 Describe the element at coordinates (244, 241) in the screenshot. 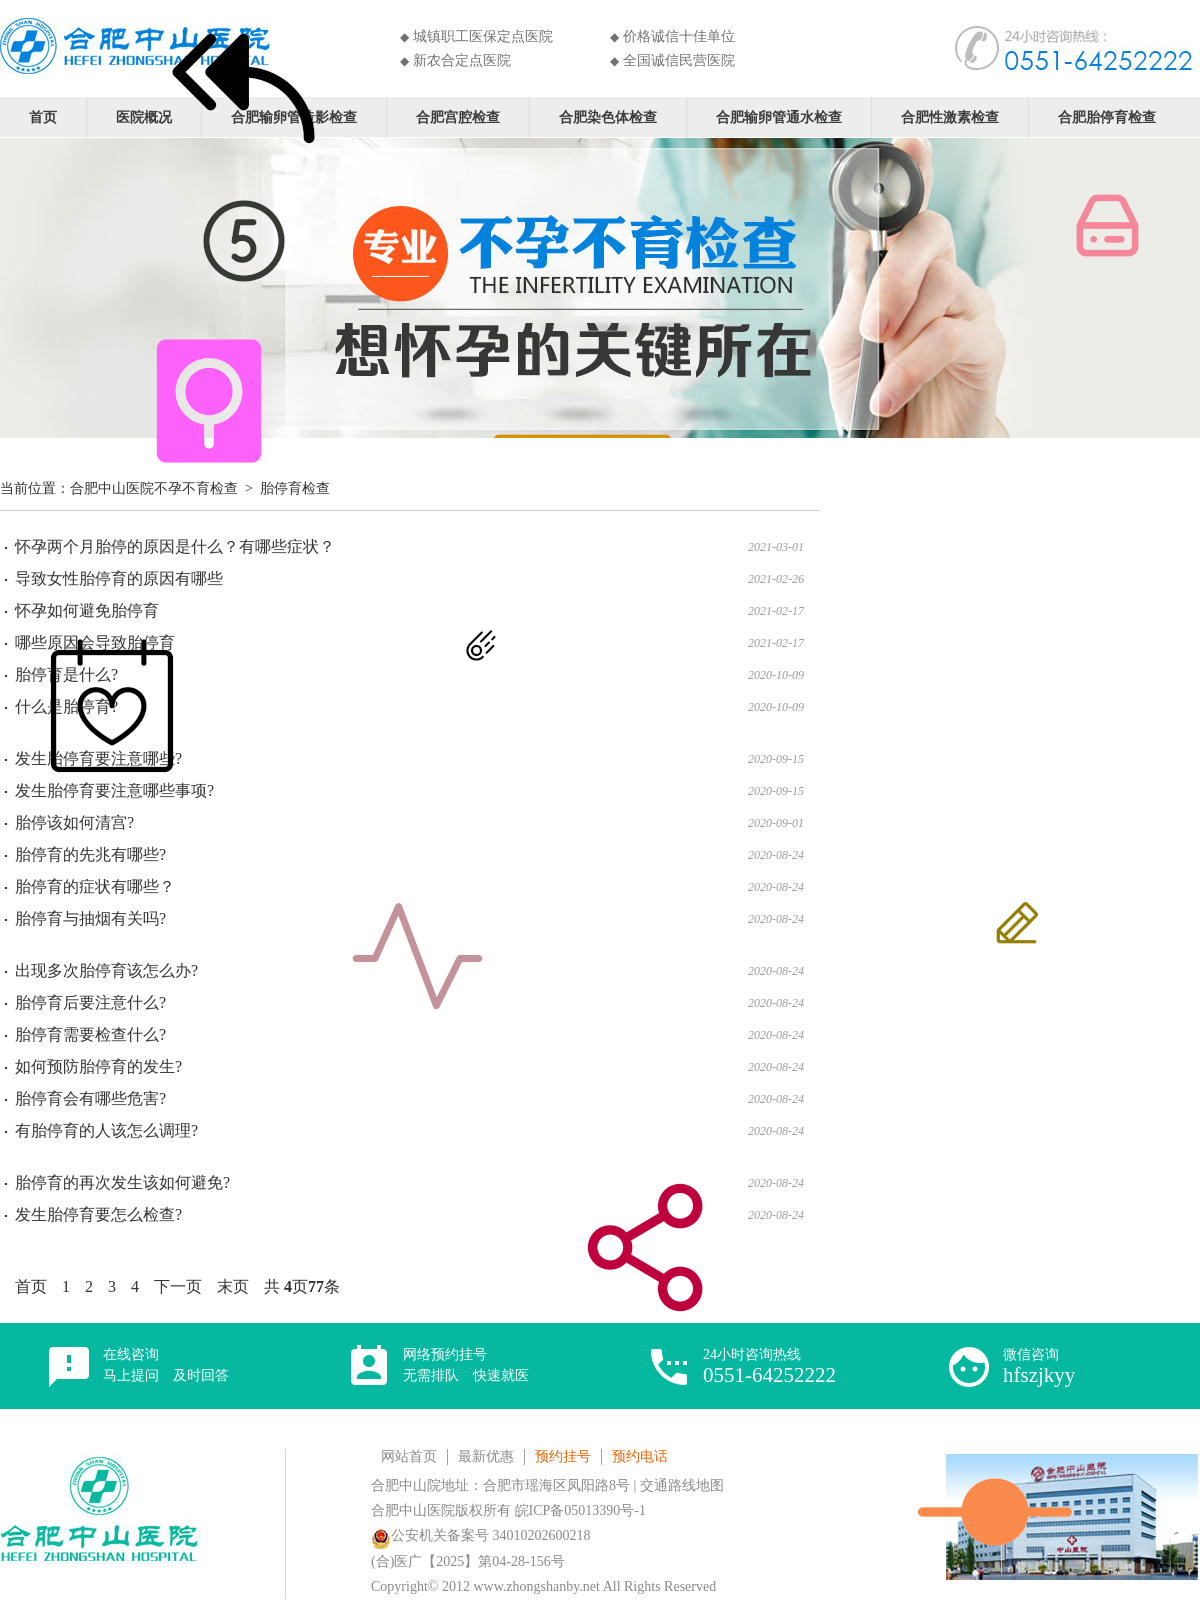

I see `indicates step 5 in a numbered process` at that location.